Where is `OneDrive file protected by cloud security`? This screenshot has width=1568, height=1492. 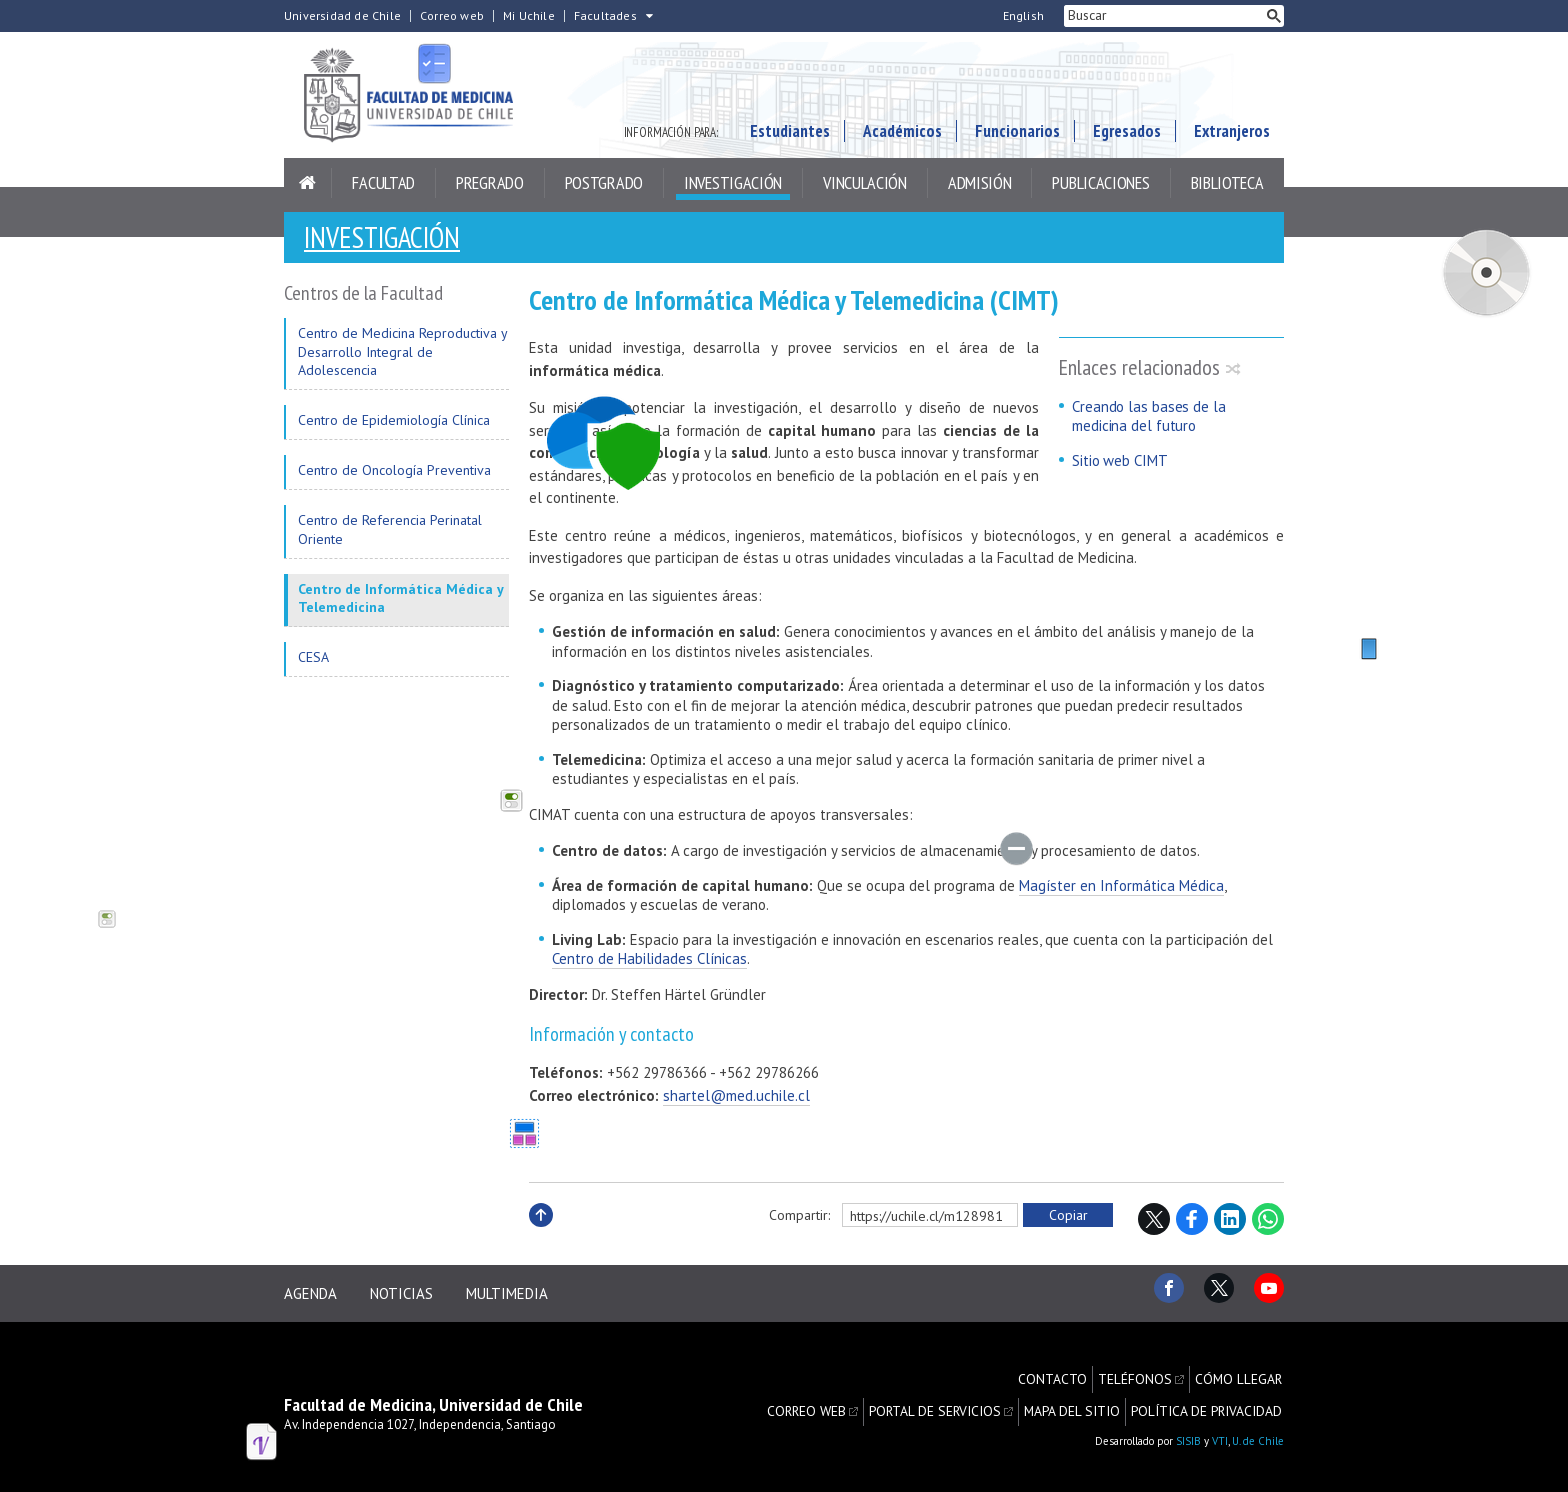
OneDrive file protected by cloud security is located at coordinates (603, 433).